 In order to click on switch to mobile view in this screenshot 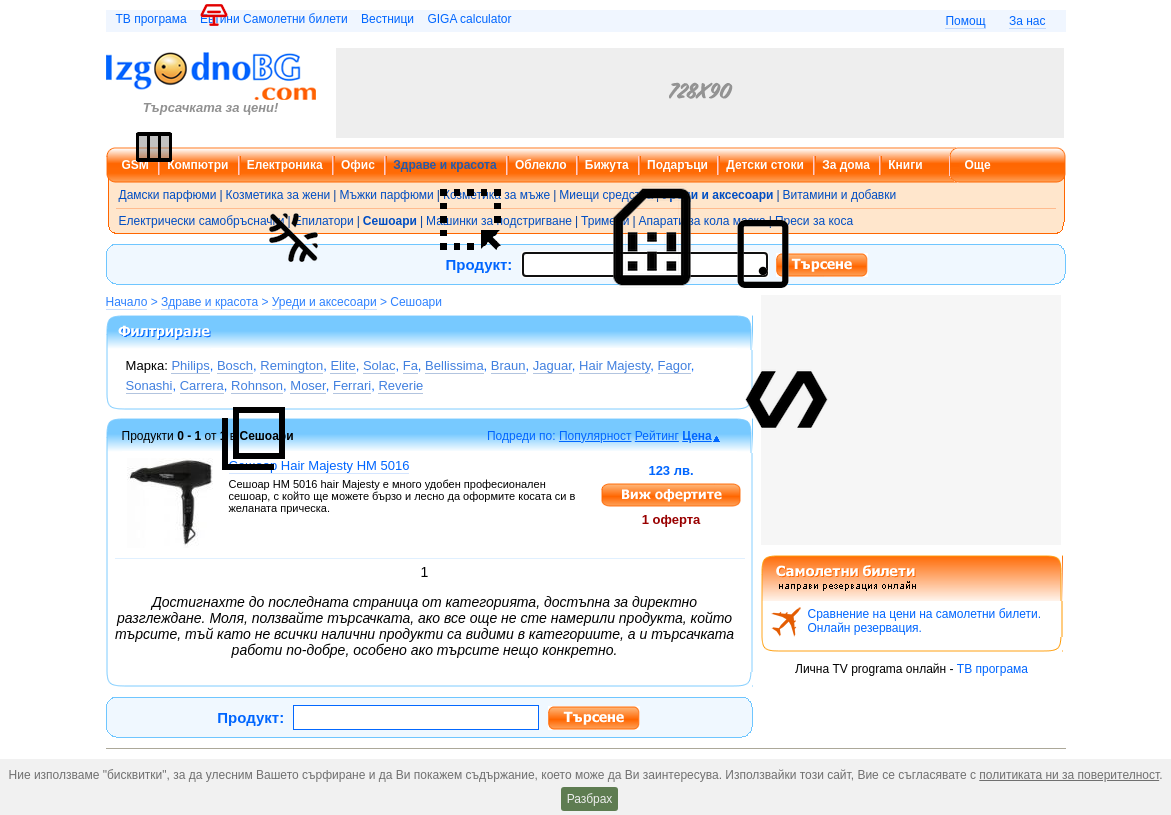, I will do `click(763, 254)`.